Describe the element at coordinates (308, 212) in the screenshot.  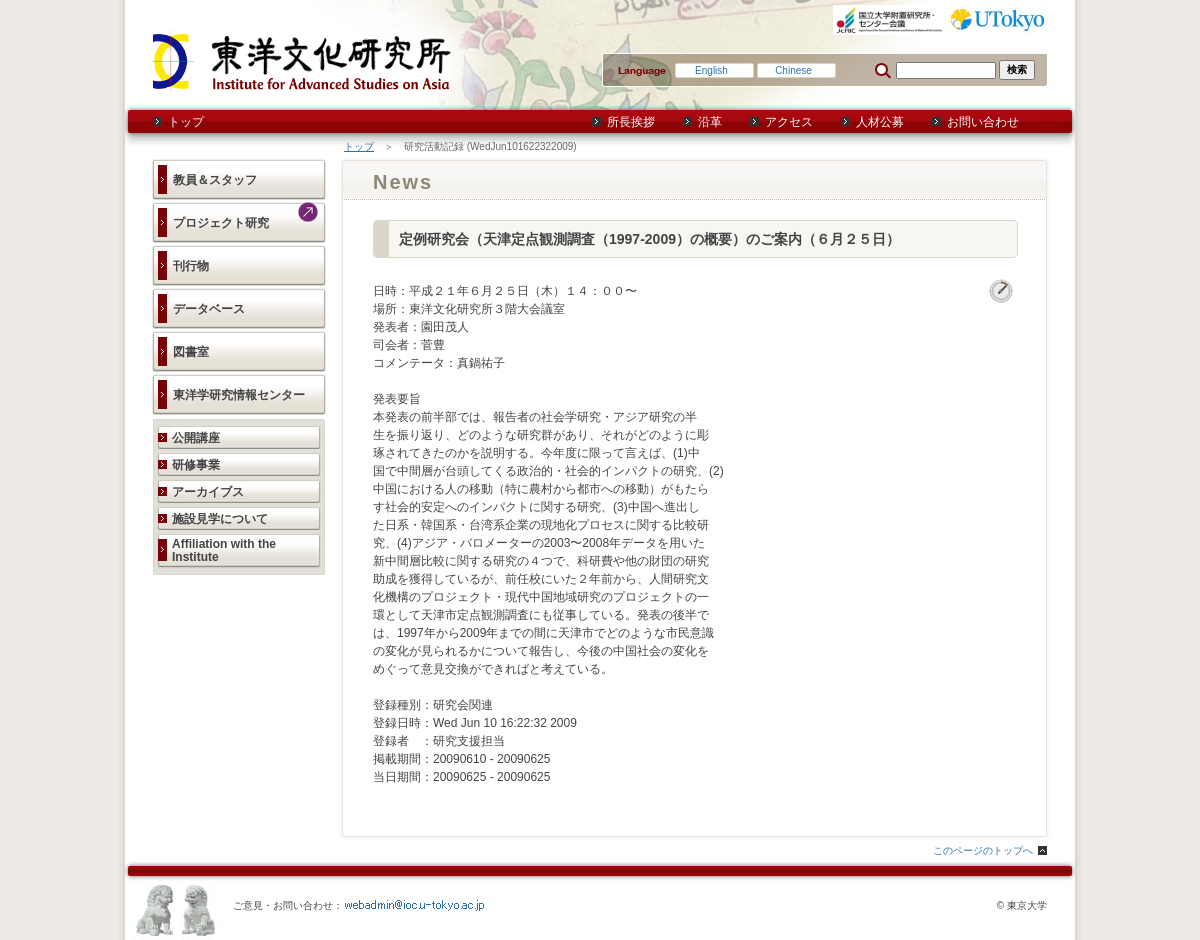
I see `indicates a symbolic link or shortcut to another file` at that location.